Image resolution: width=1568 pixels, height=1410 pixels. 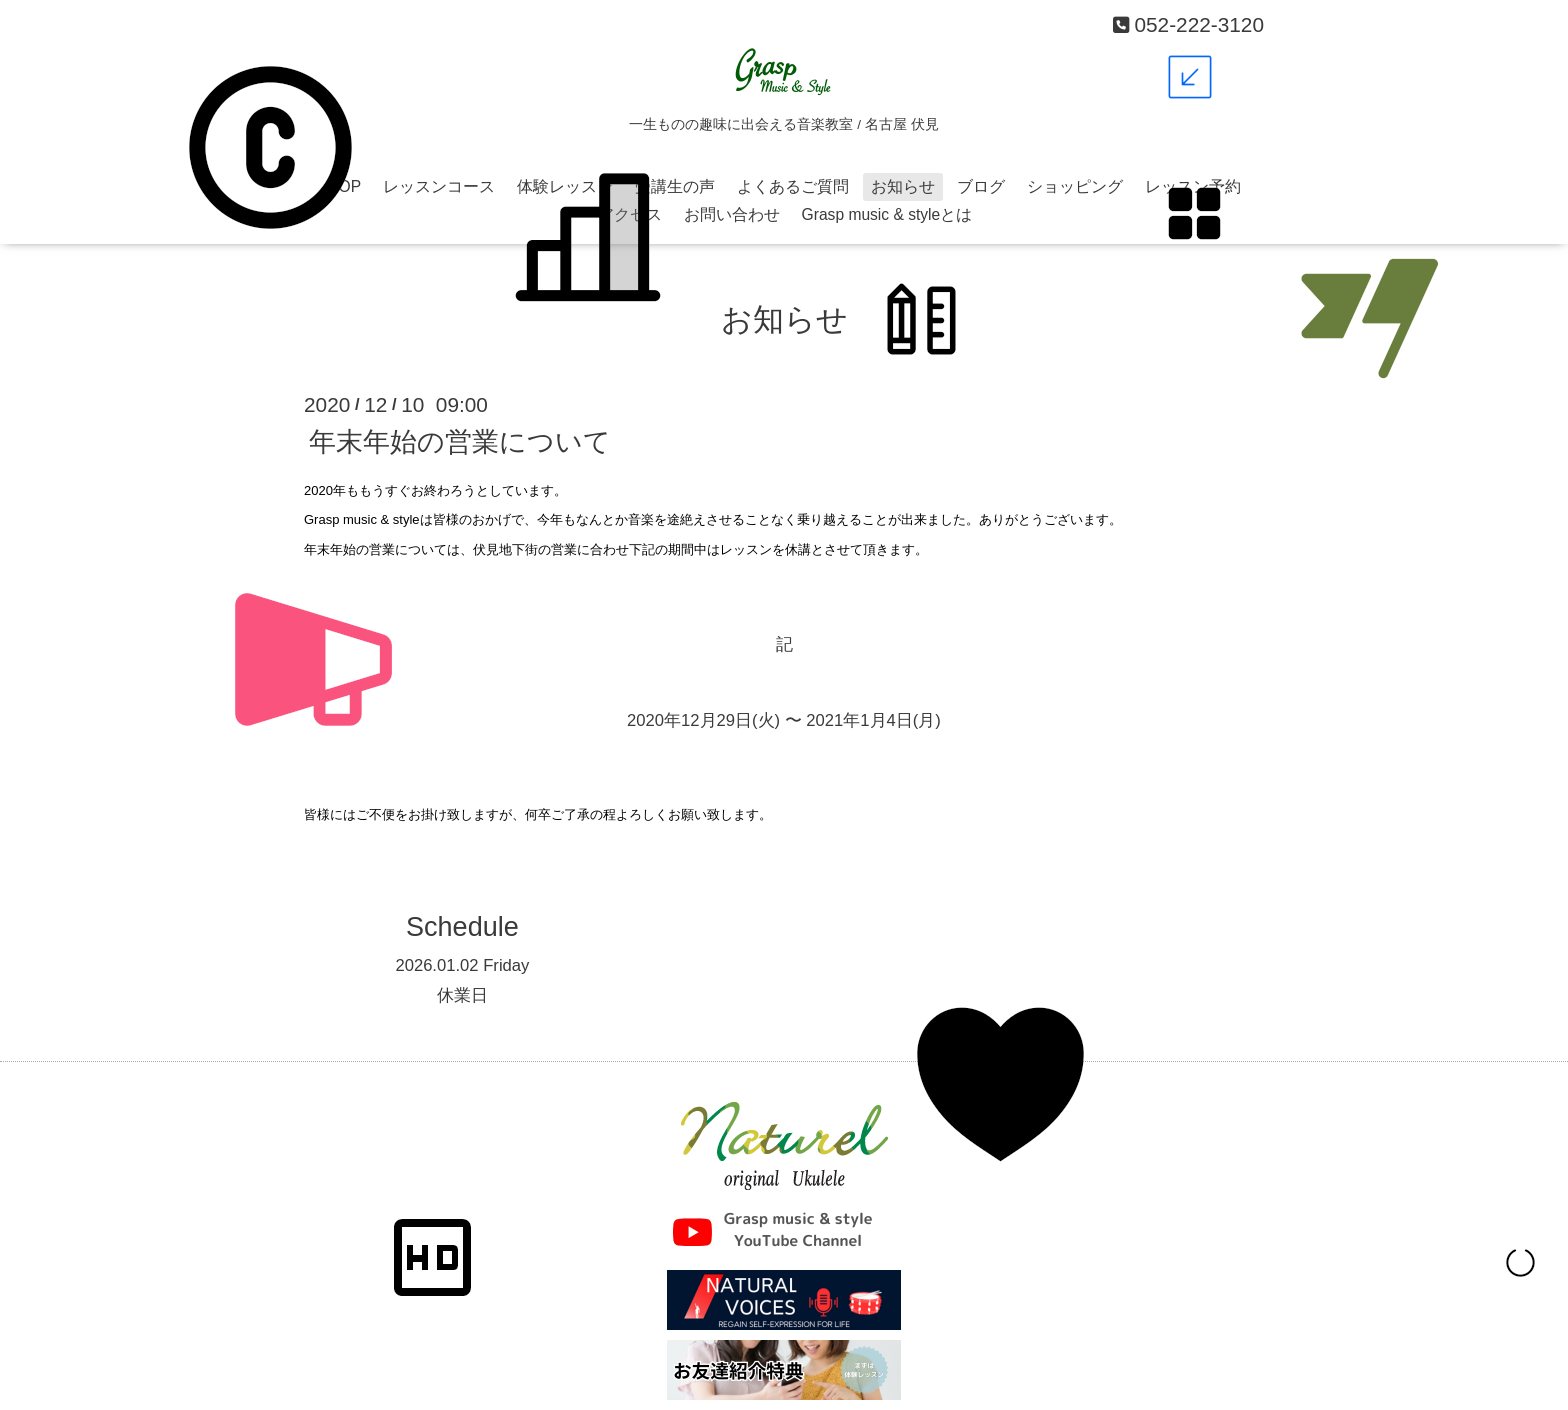 I want to click on make an announcement or broadcast, so click(x=307, y=665).